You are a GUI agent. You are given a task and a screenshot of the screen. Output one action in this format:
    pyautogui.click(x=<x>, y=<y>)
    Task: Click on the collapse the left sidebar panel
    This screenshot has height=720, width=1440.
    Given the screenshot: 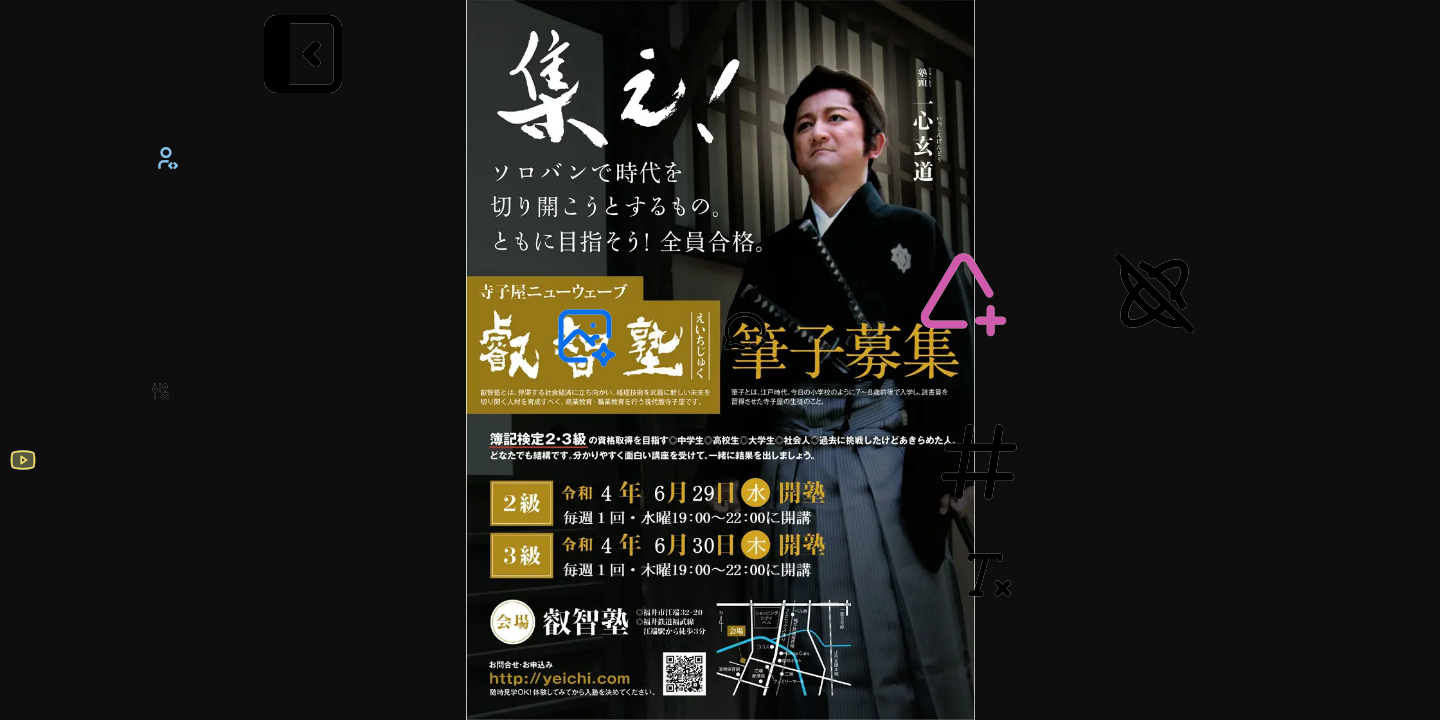 What is the action you would take?
    pyautogui.click(x=303, y=54)
    